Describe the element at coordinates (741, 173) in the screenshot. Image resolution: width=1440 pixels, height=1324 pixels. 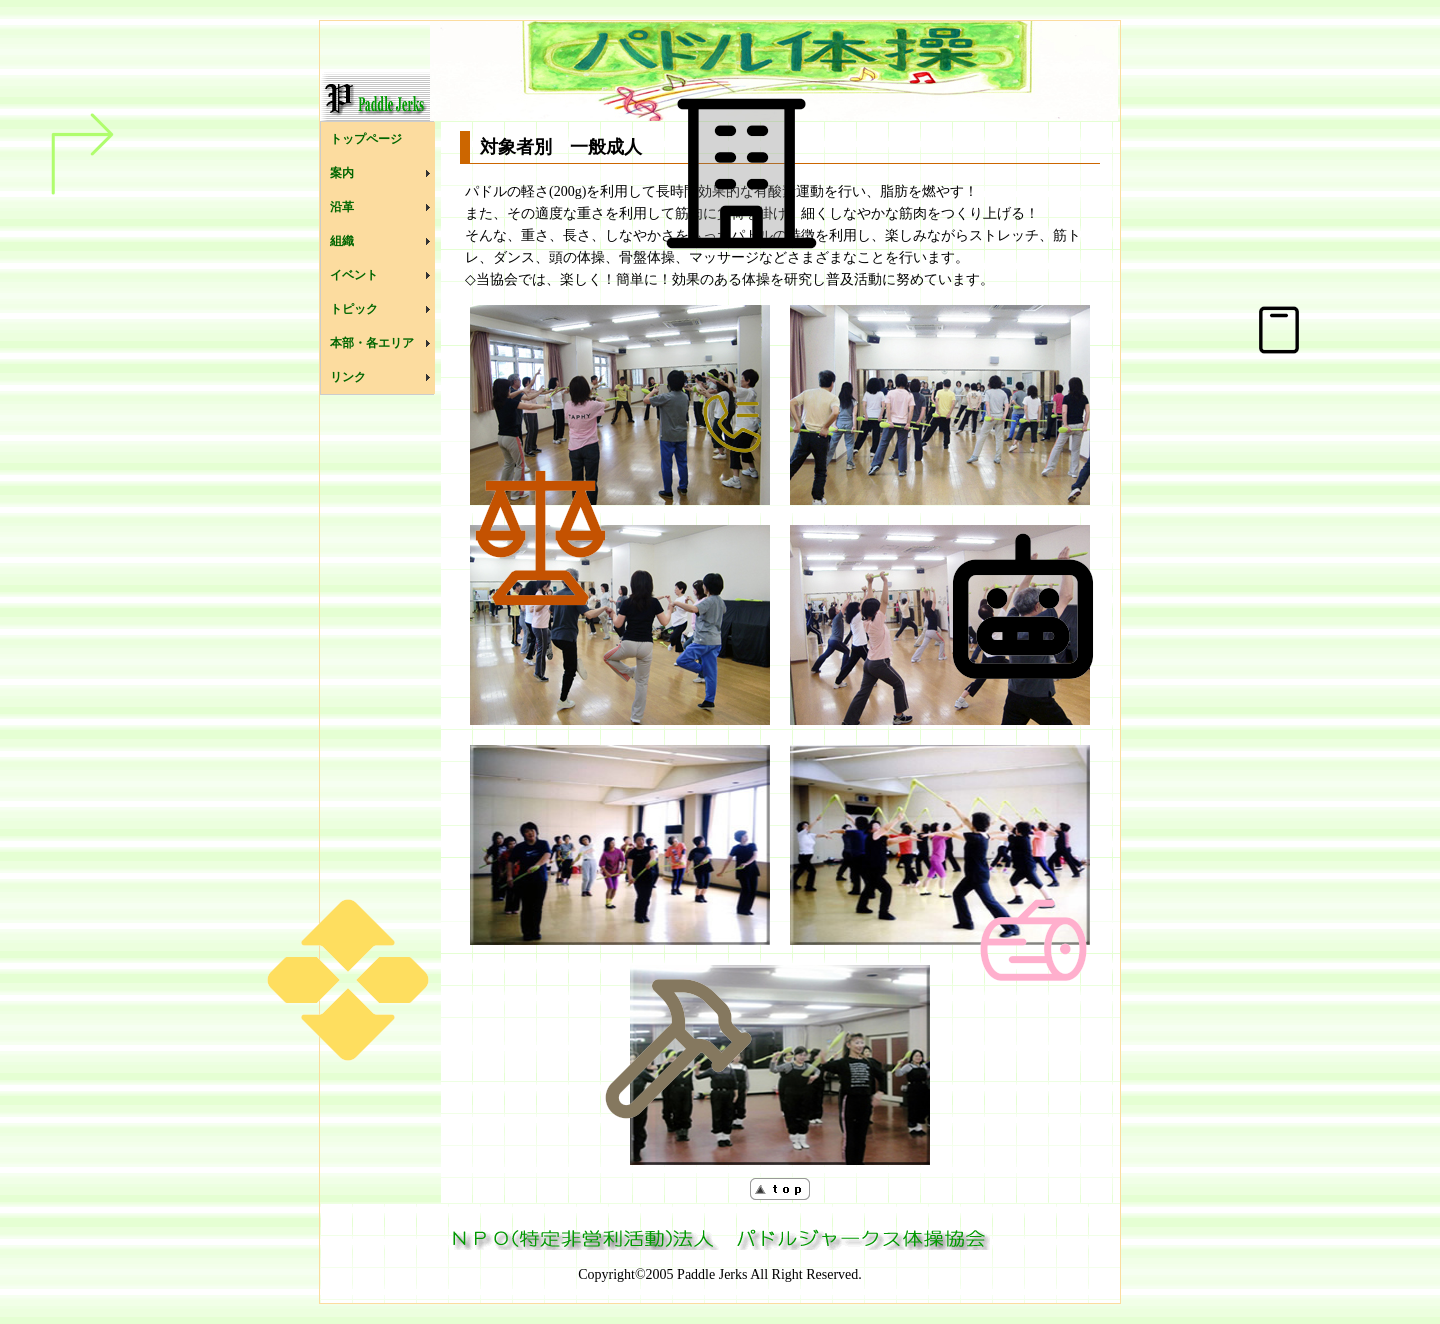
I see `view building or office location` at that location.